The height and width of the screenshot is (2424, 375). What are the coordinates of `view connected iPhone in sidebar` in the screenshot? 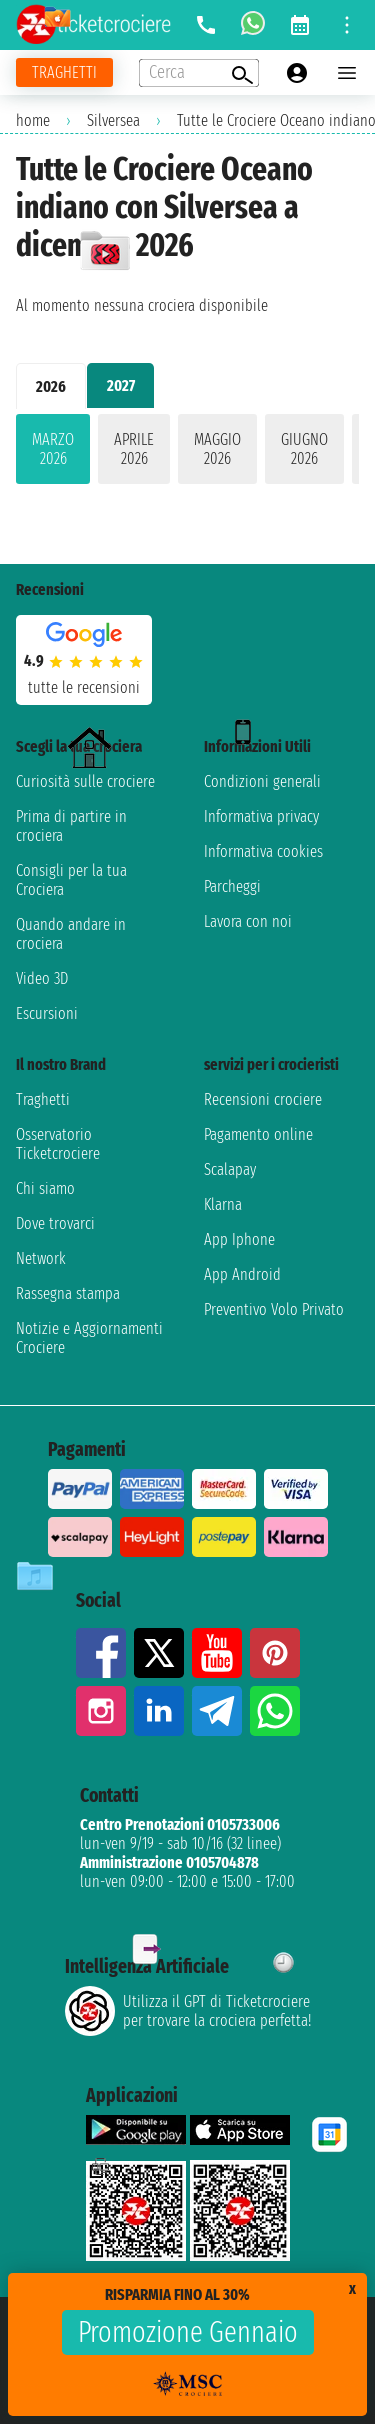 It's located at (243, 732).